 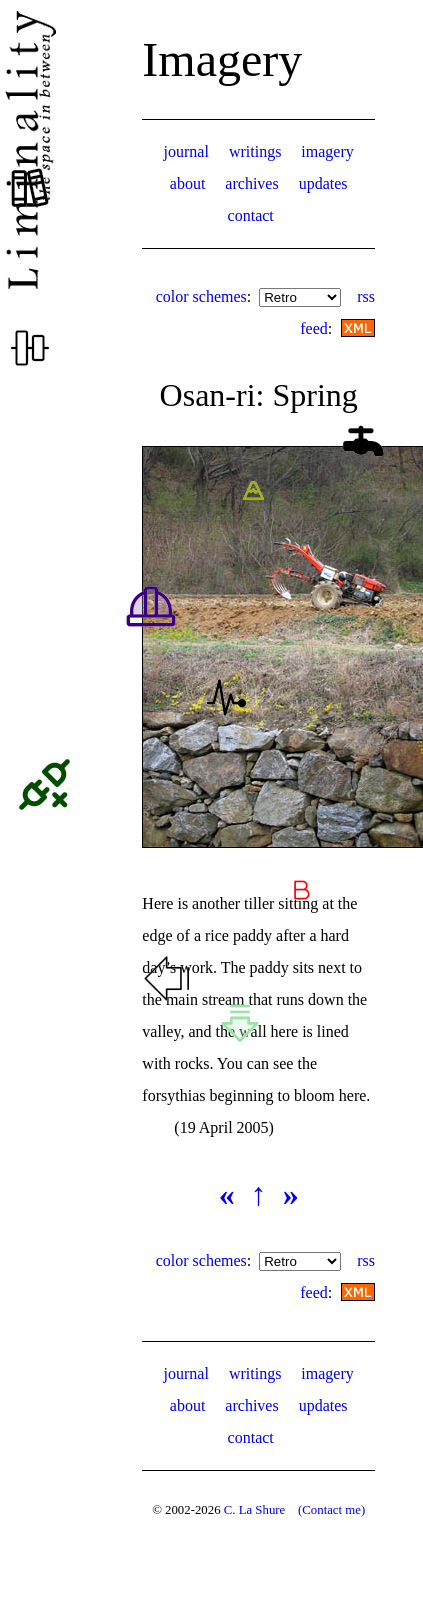 What do you see at coordinates (363, 443) in the screenshot?
I see `access water or plumbing settings` at bounding box center [363, 443].